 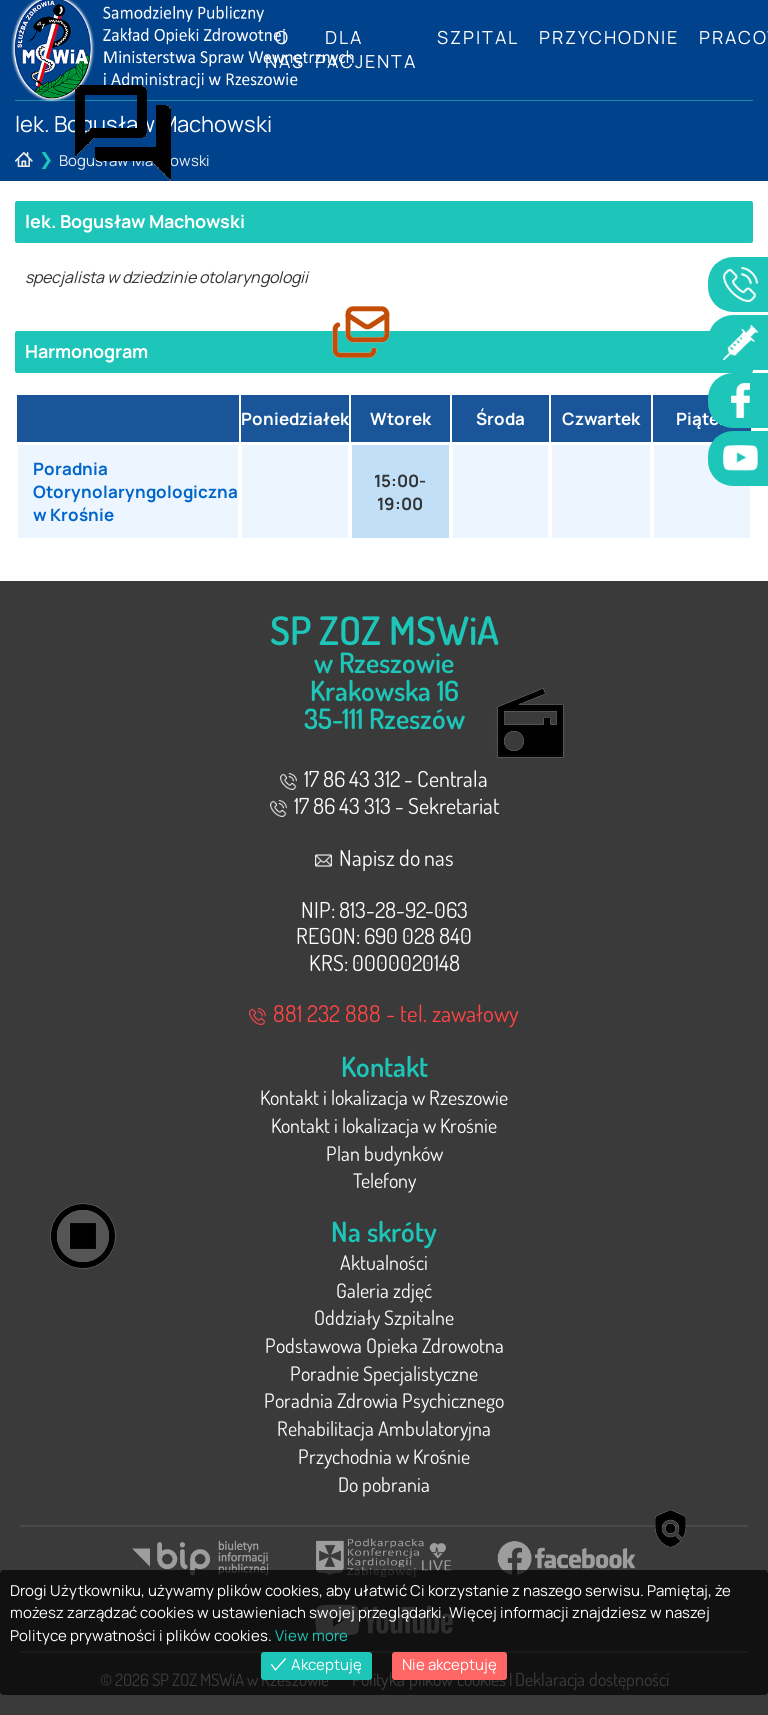 I want to click on stop media playback, so click(x=83, y=1236).